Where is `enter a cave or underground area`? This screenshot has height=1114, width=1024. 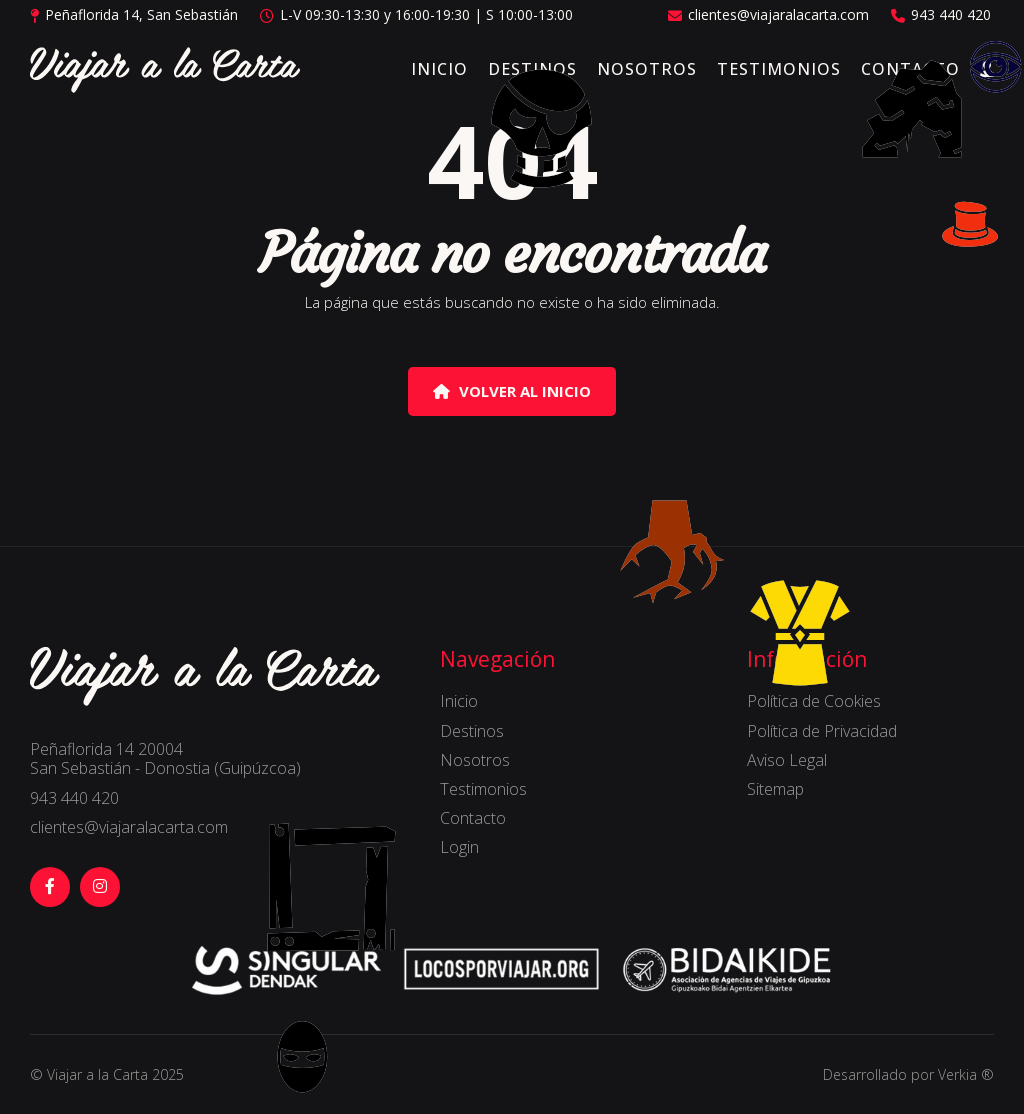
enter a cave or underground area is located at coordinates (912, 108).